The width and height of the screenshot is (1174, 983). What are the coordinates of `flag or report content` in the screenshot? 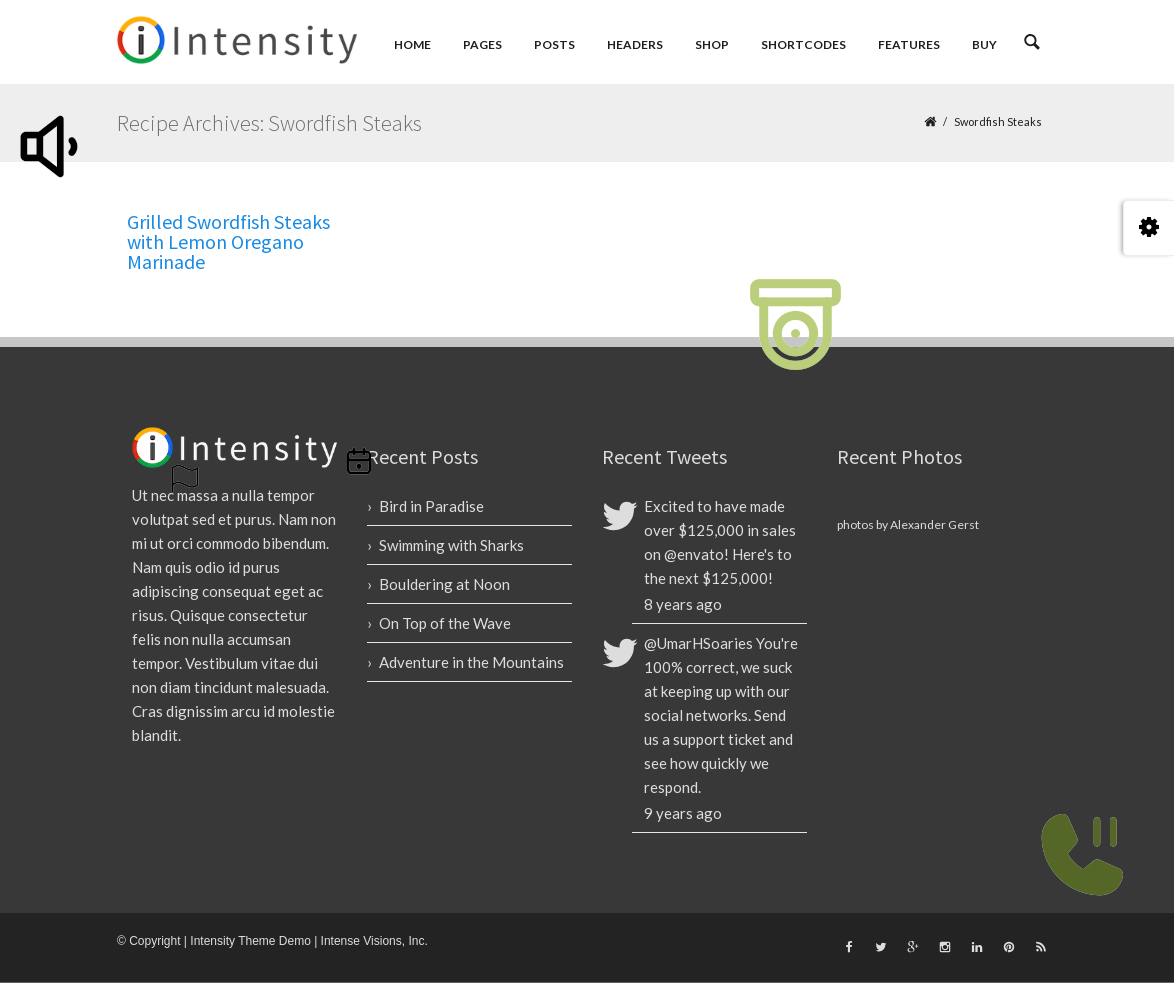 It's located at (184, 478).